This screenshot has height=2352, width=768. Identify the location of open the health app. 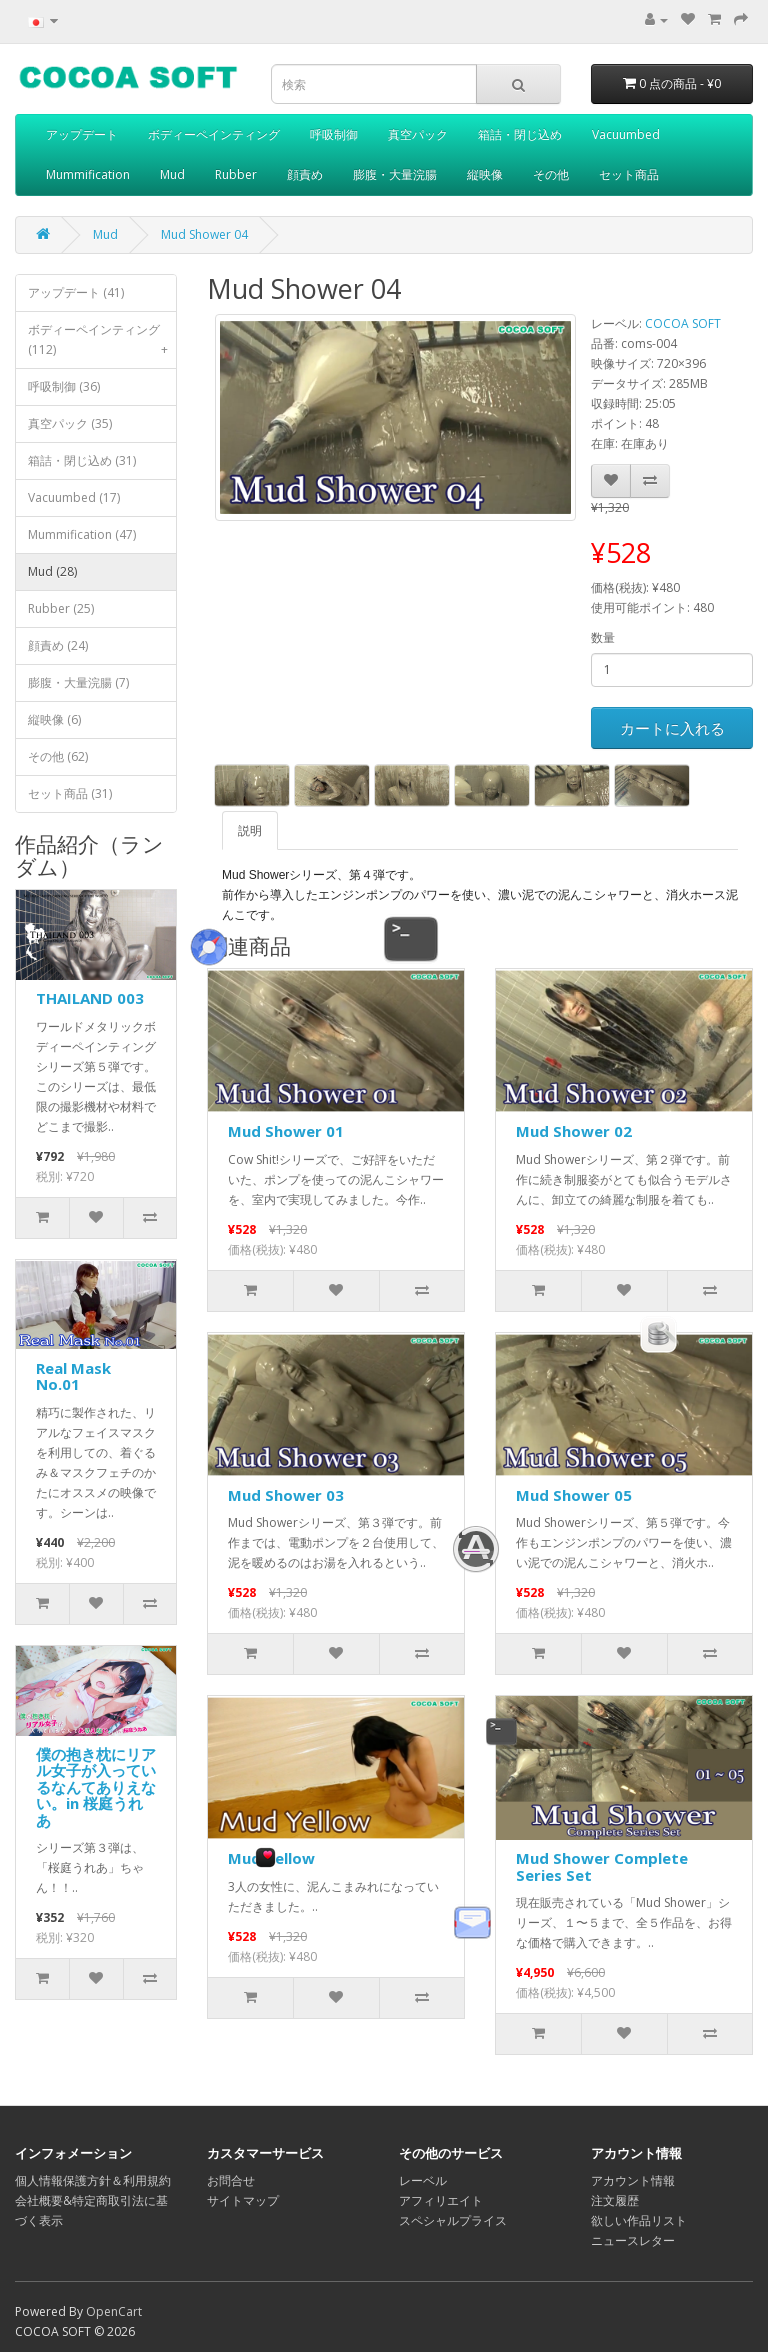
(265, 1857).